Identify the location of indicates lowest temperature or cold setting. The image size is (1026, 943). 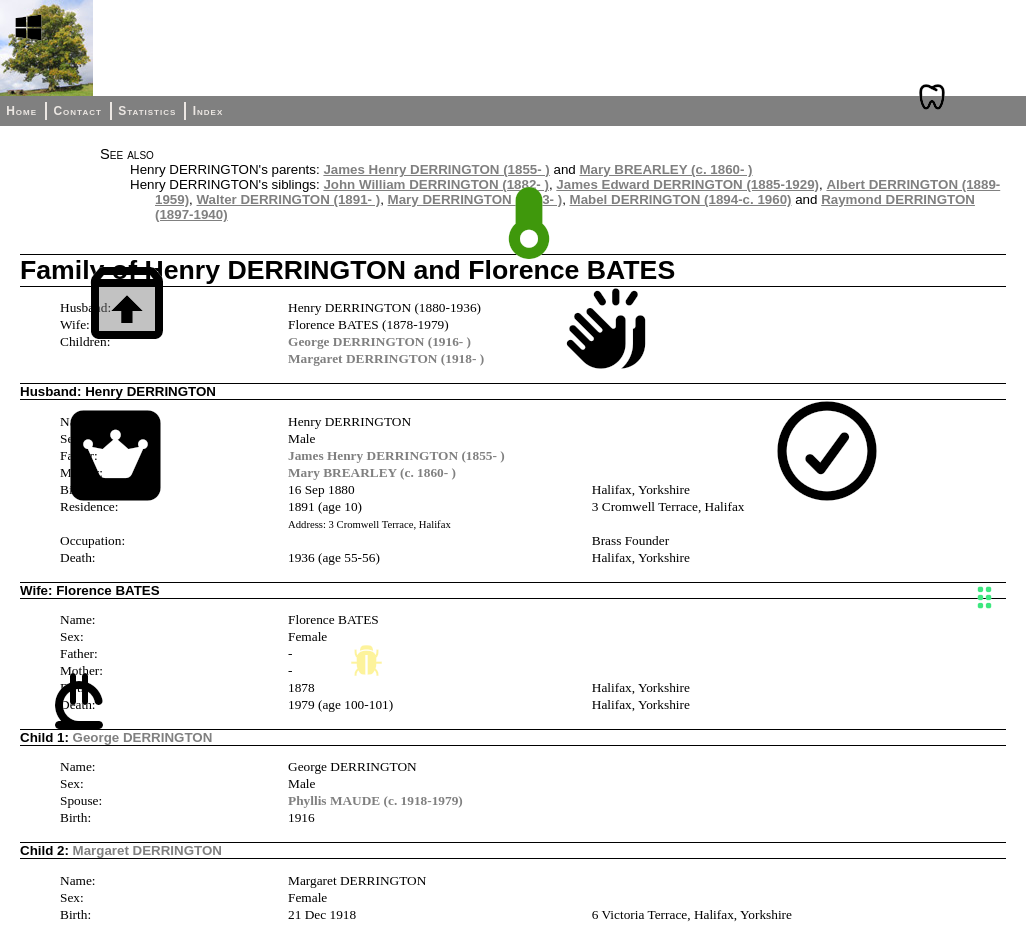
(529, 223).